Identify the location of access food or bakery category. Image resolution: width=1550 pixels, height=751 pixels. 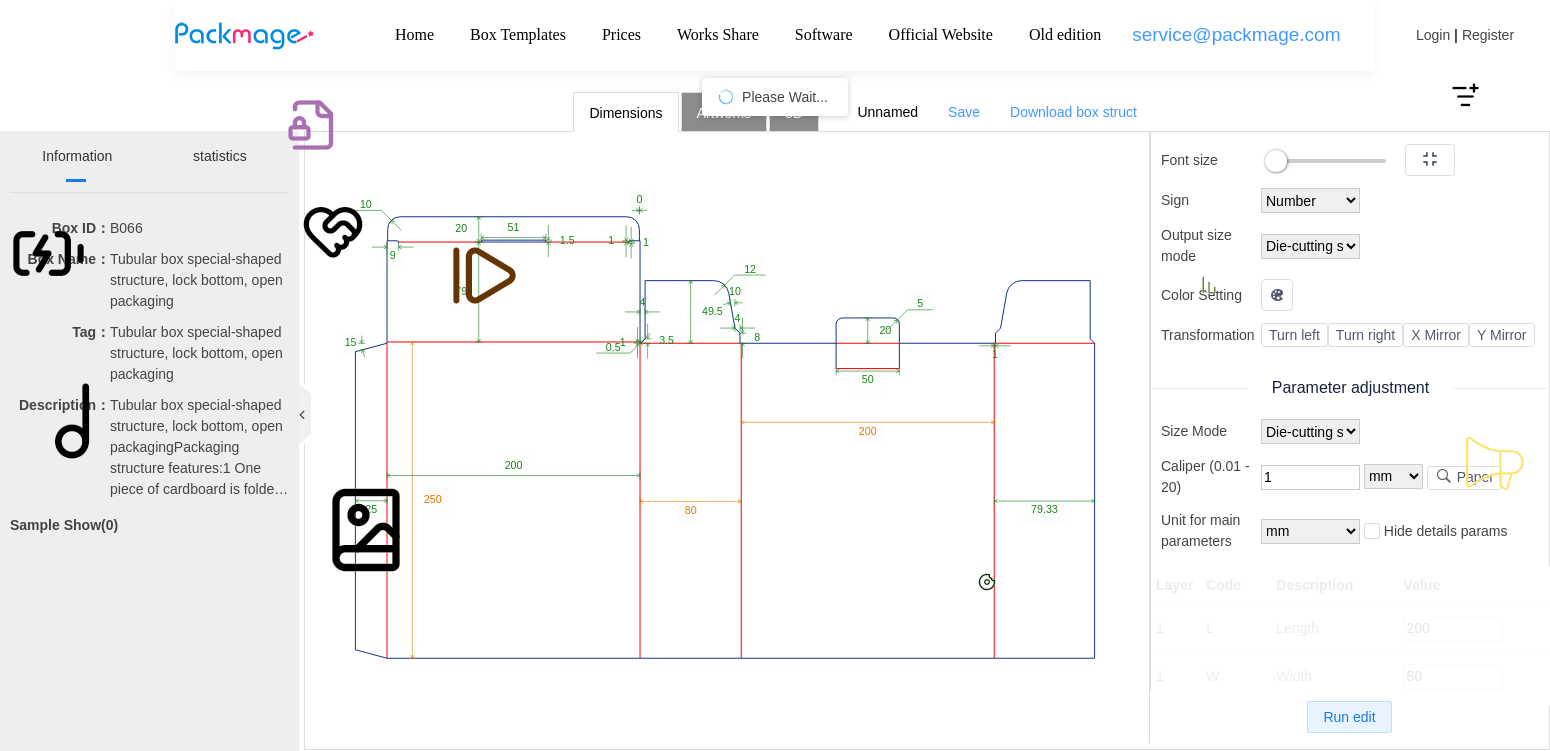
(987, 582).